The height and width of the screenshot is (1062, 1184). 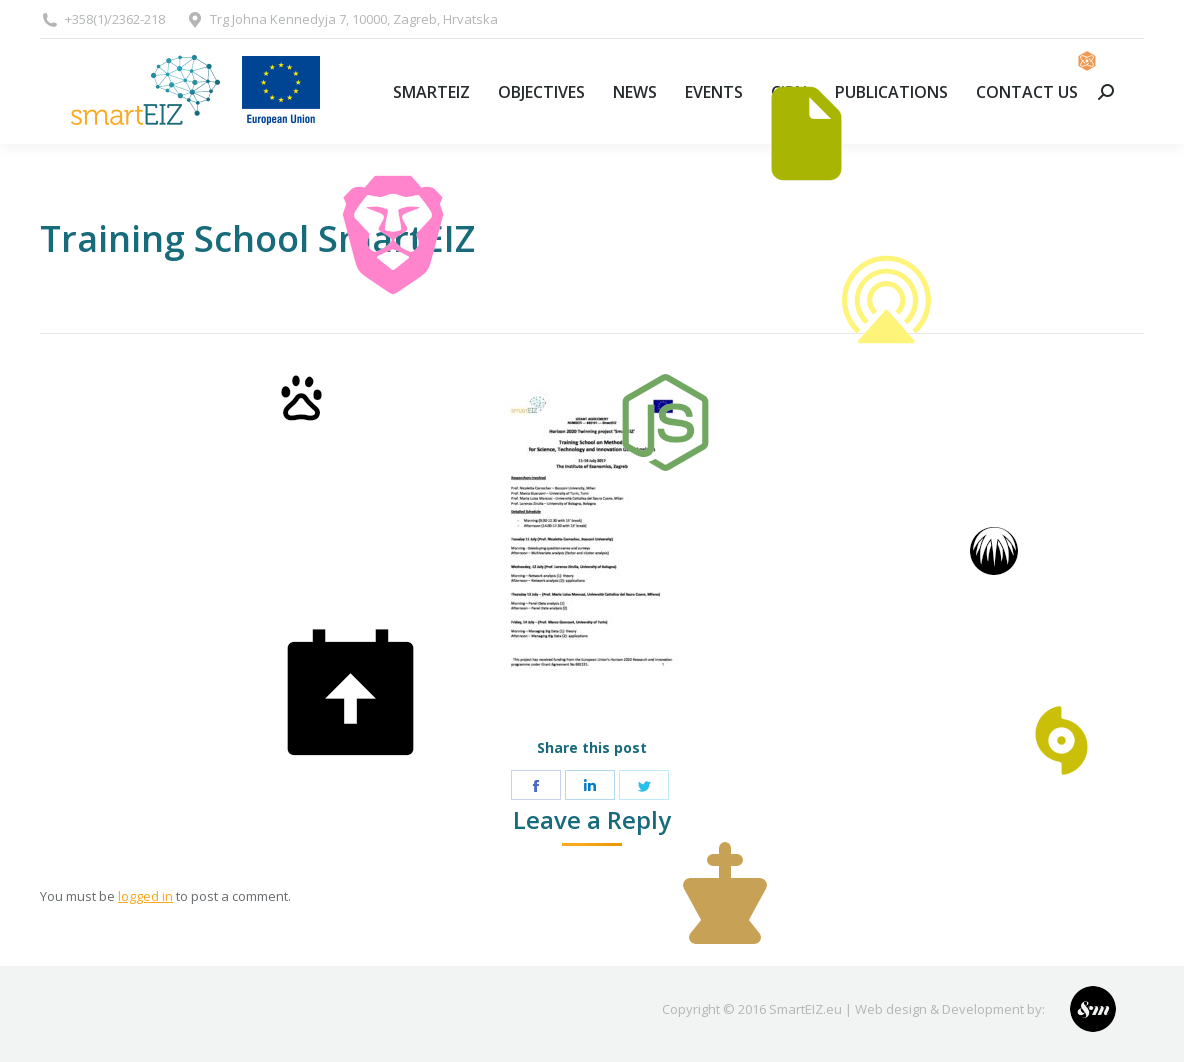 I want to click on view or open a file, so click(x=806, y=133).